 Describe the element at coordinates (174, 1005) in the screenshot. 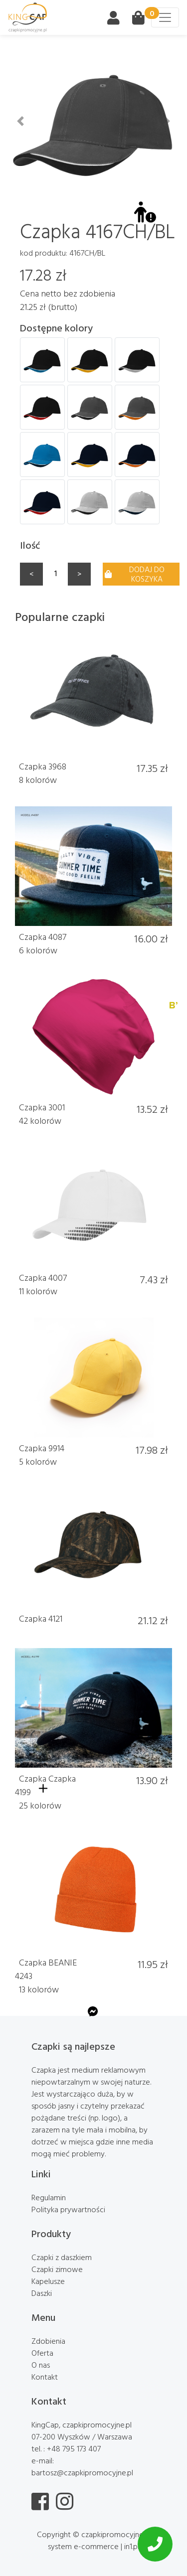

I see `open bloglovin app or website` at that location.